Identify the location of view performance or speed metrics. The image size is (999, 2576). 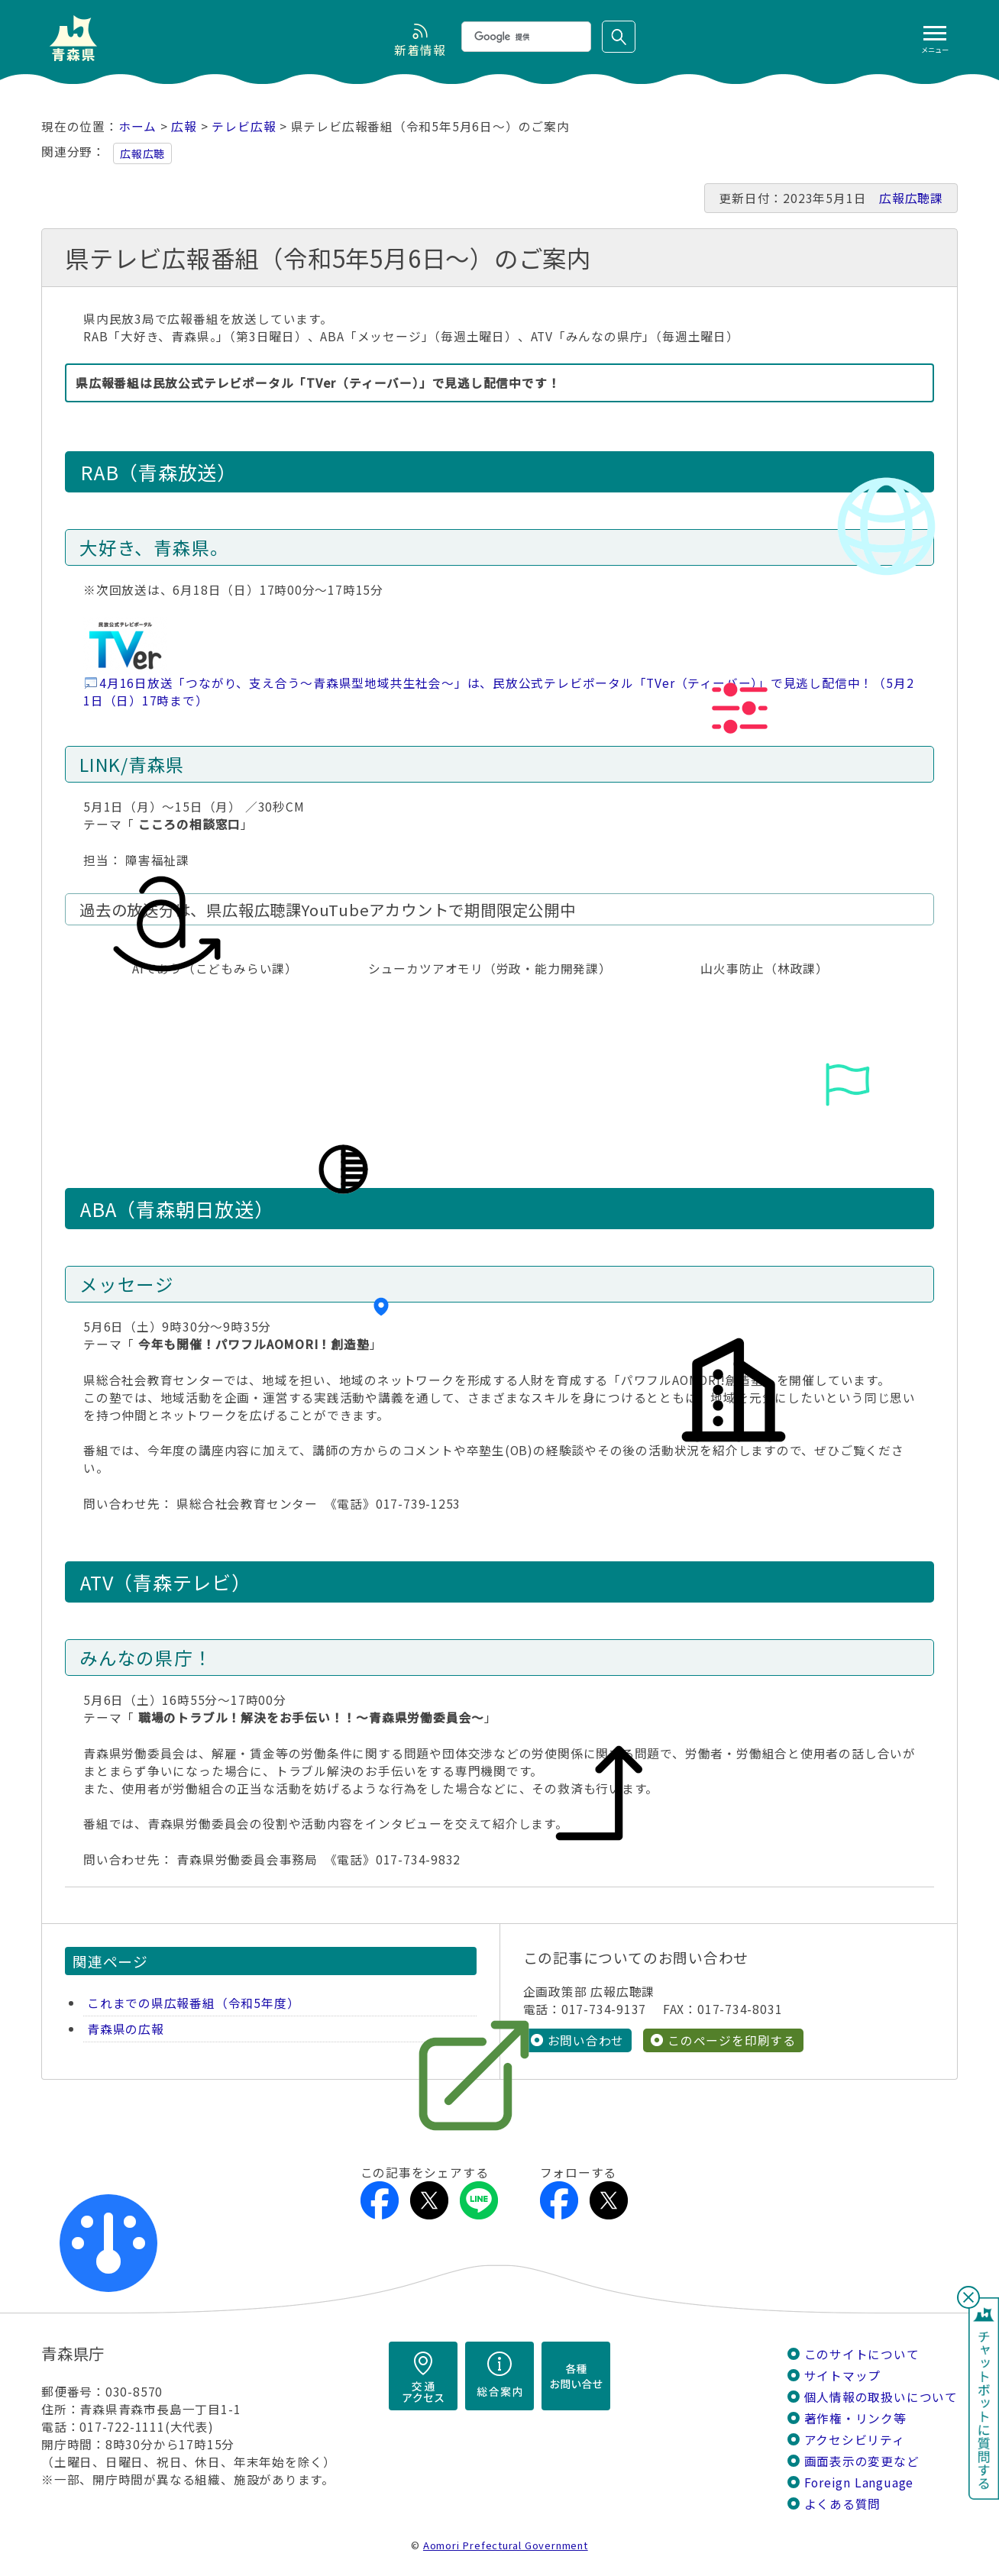
(108, 2243).